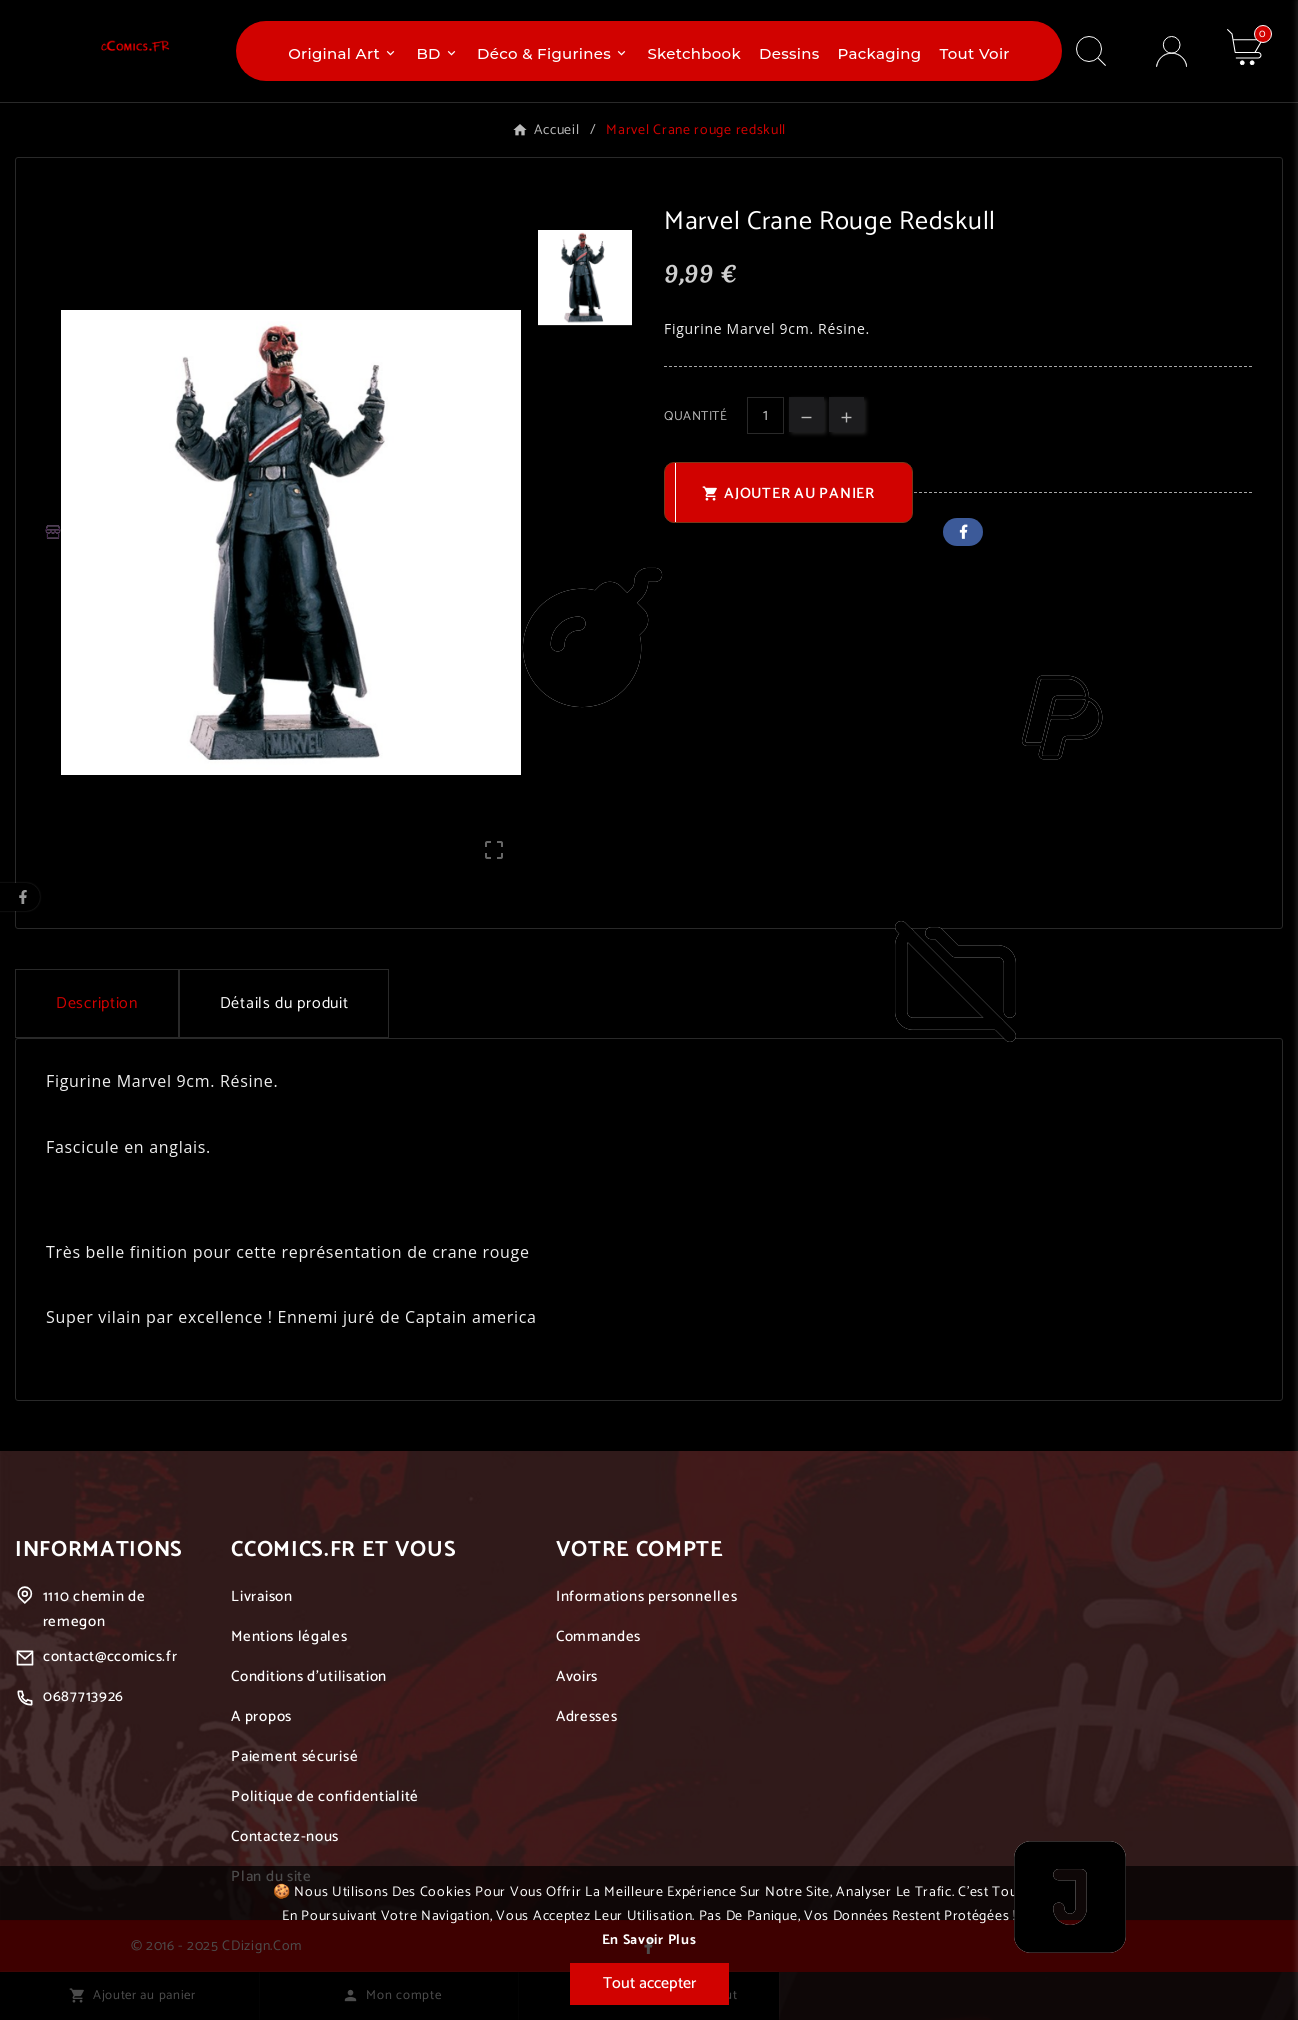 The width and height of the screenshot is (1298, 2020). What do you see at coordinates (53, 532) in the screenshot?
I see `browse the online store or marketplace` at bounding box center [53, 532].